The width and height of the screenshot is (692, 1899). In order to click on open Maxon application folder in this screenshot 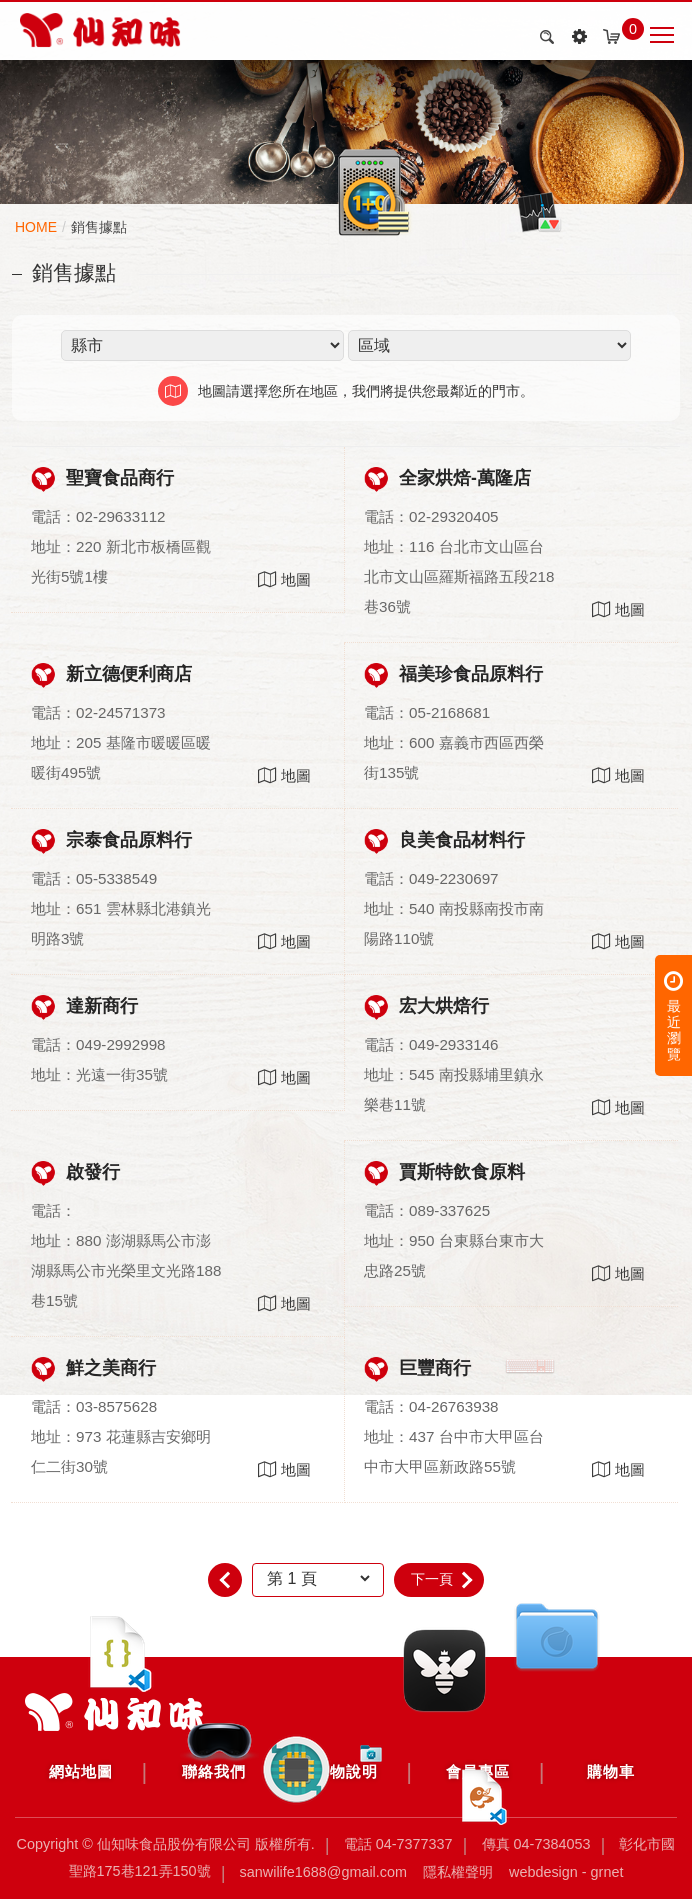, I will do `click(557, 1636)`.